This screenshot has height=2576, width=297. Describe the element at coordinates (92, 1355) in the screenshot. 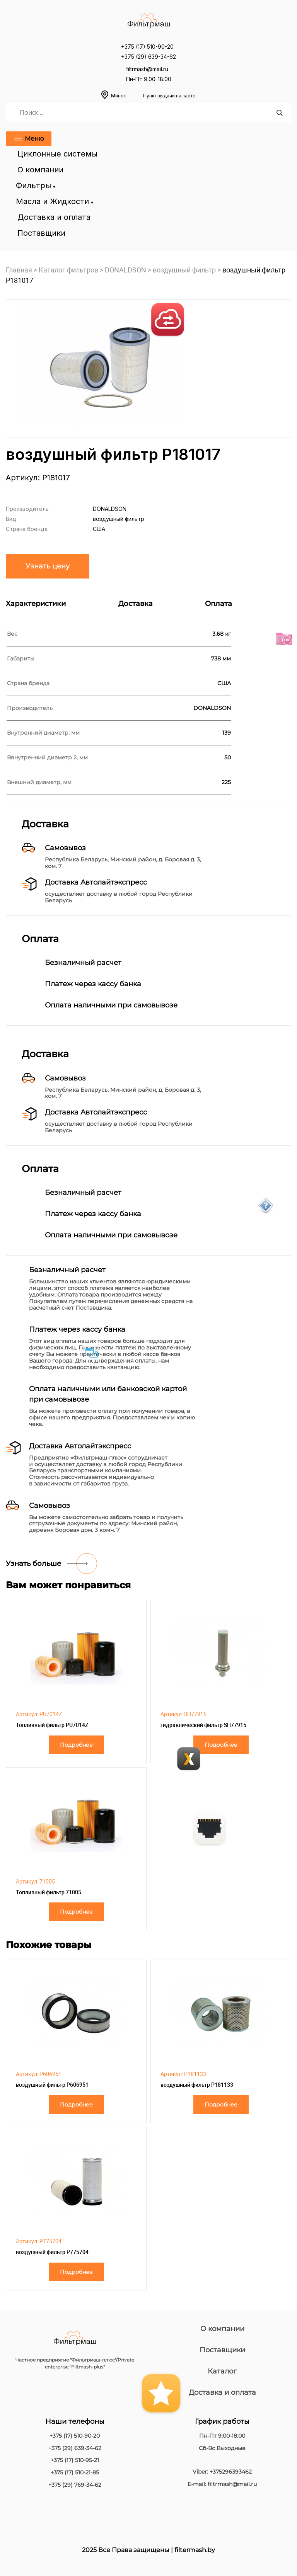

I see `rotate display to normal orientation` at that location.